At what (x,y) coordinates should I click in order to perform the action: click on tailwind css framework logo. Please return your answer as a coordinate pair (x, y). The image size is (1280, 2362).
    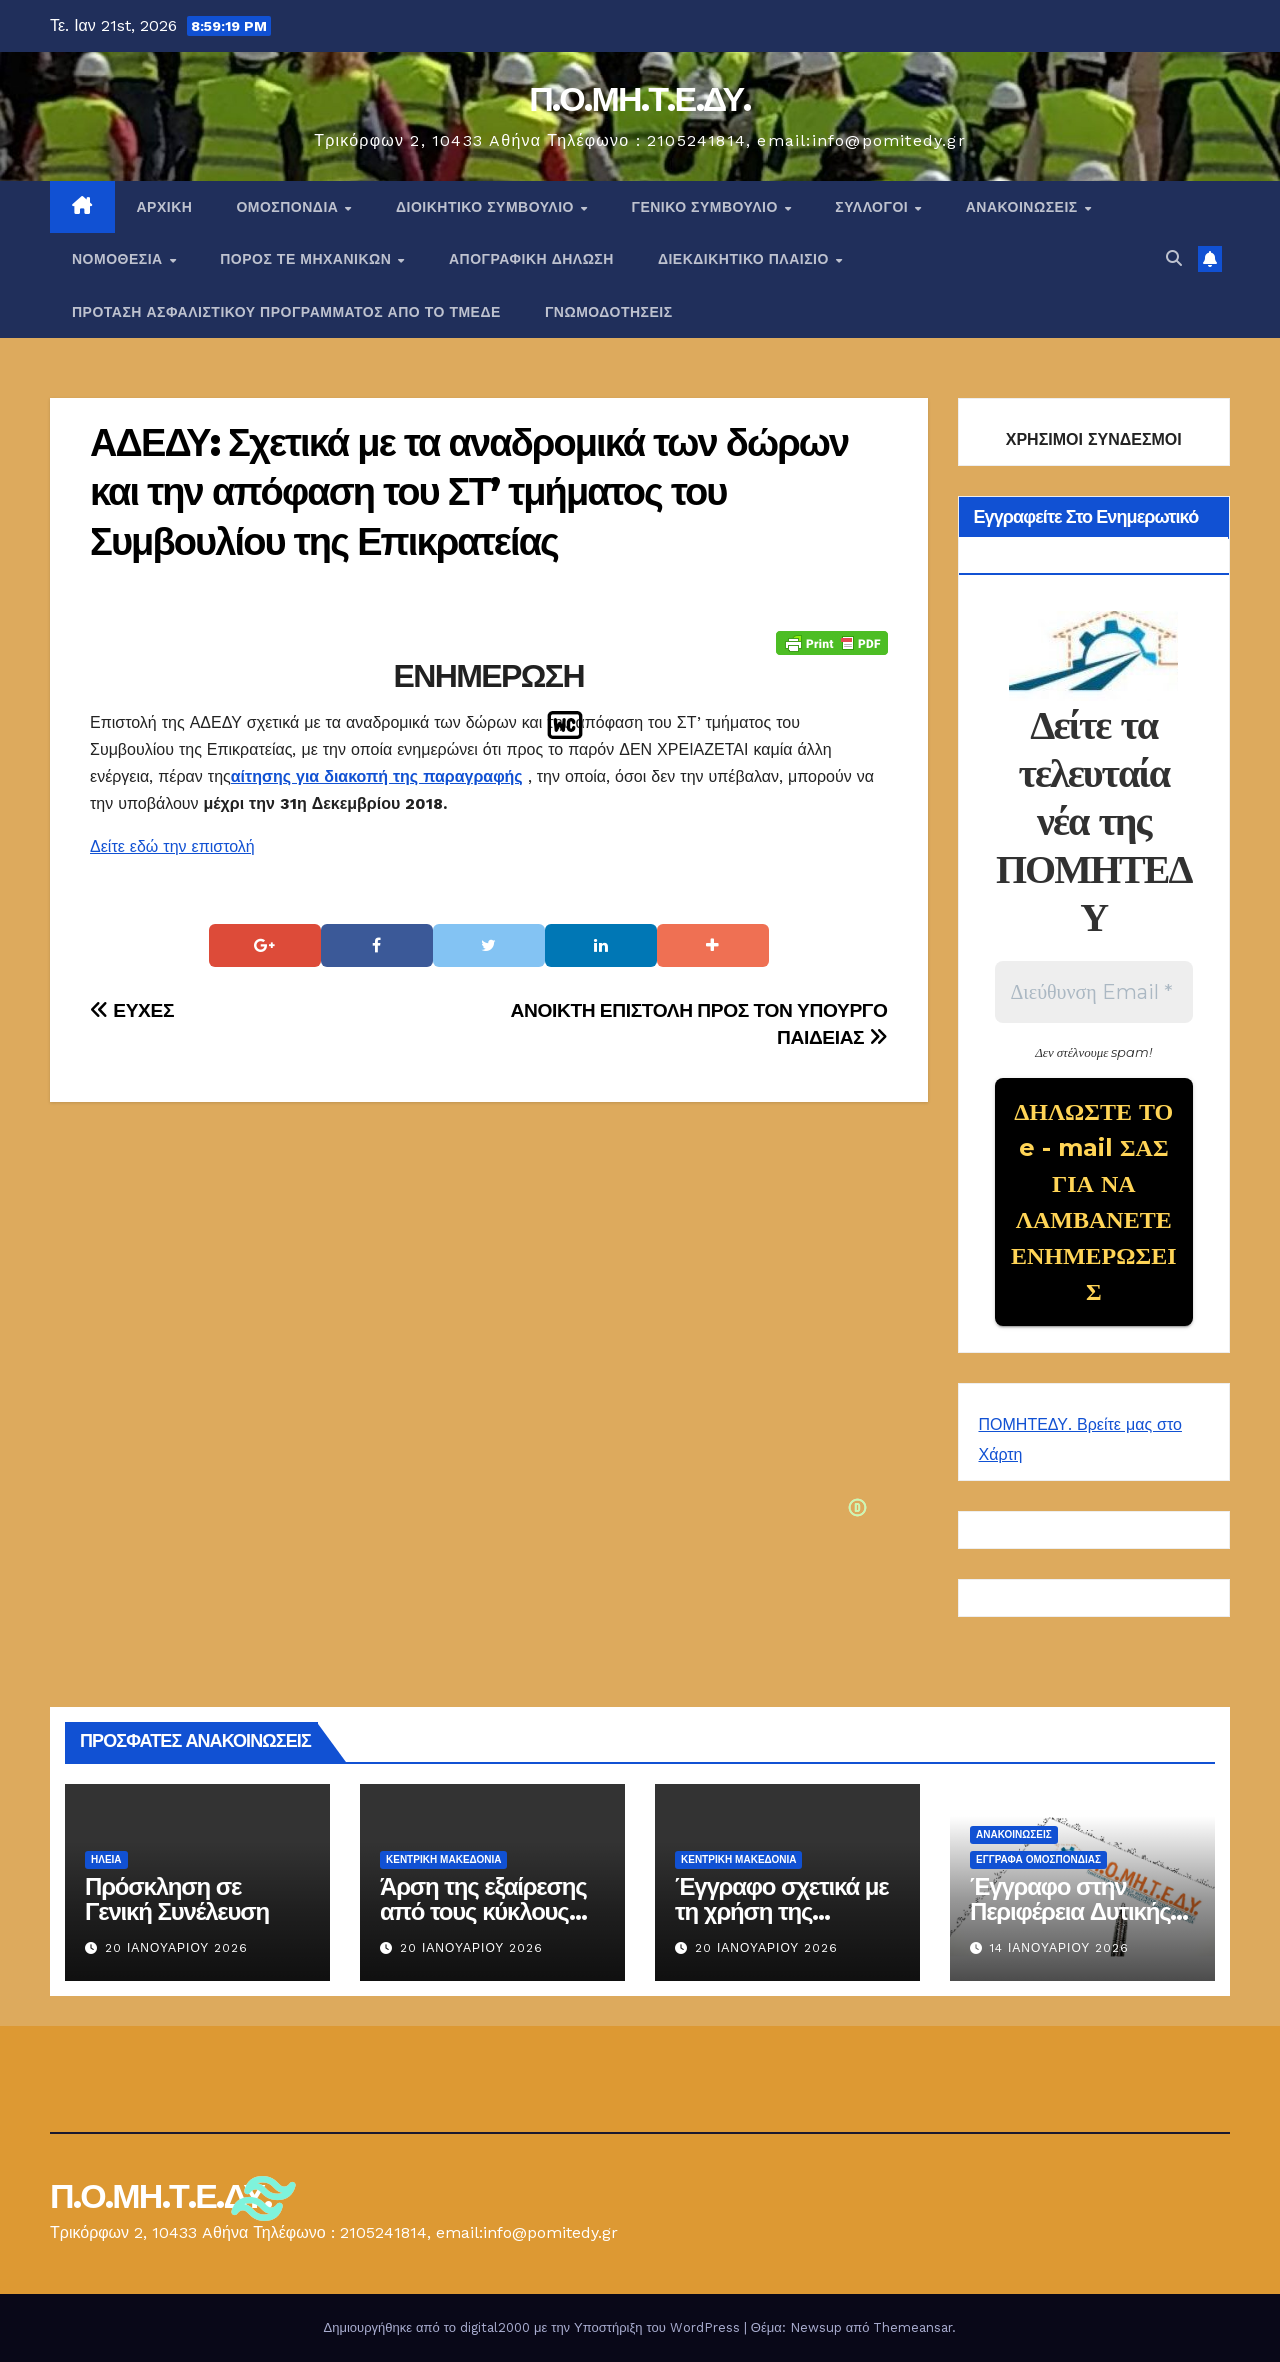
    Looking at the image, I should click on (263, 2198).